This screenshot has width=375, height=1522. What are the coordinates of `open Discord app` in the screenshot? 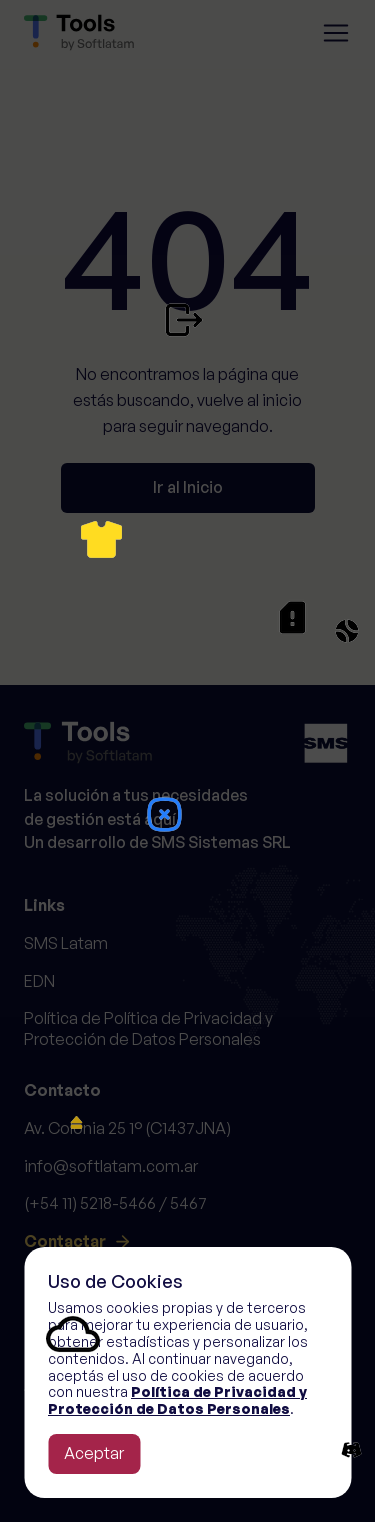 It's located at (351, 1449).